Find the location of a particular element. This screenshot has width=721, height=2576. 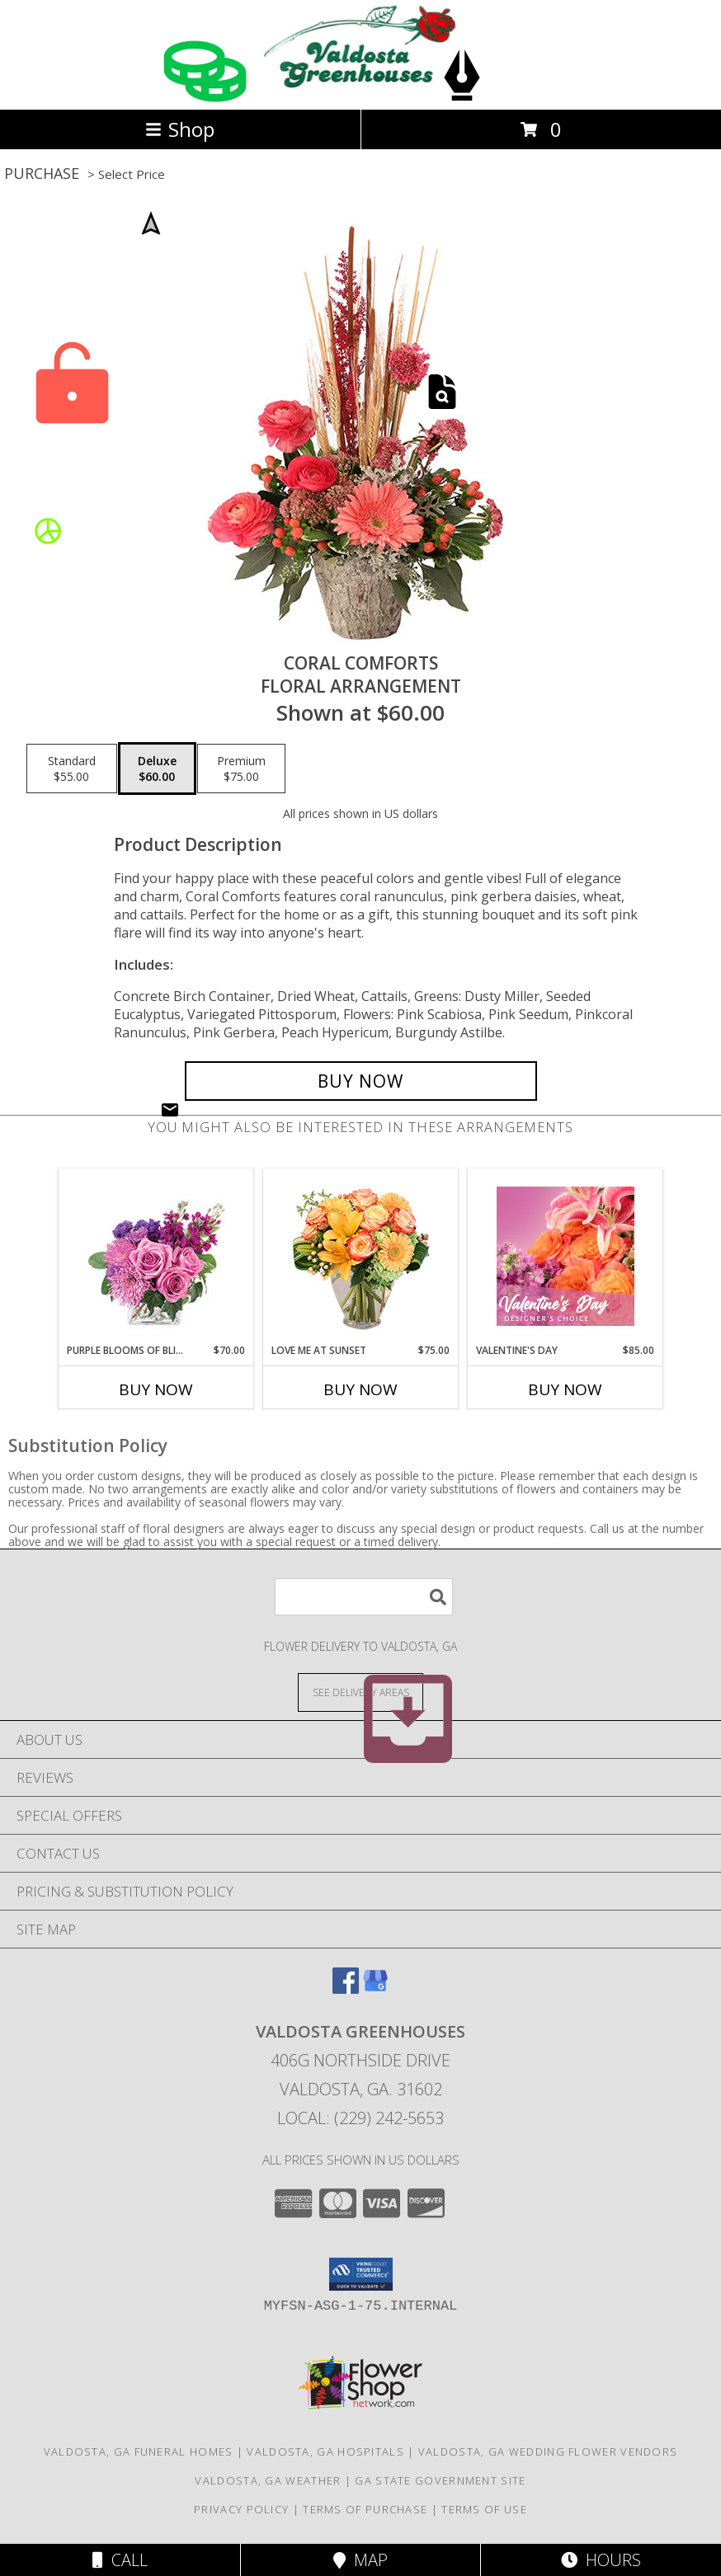

open your email inbox is located at coordinates (170, 1110).